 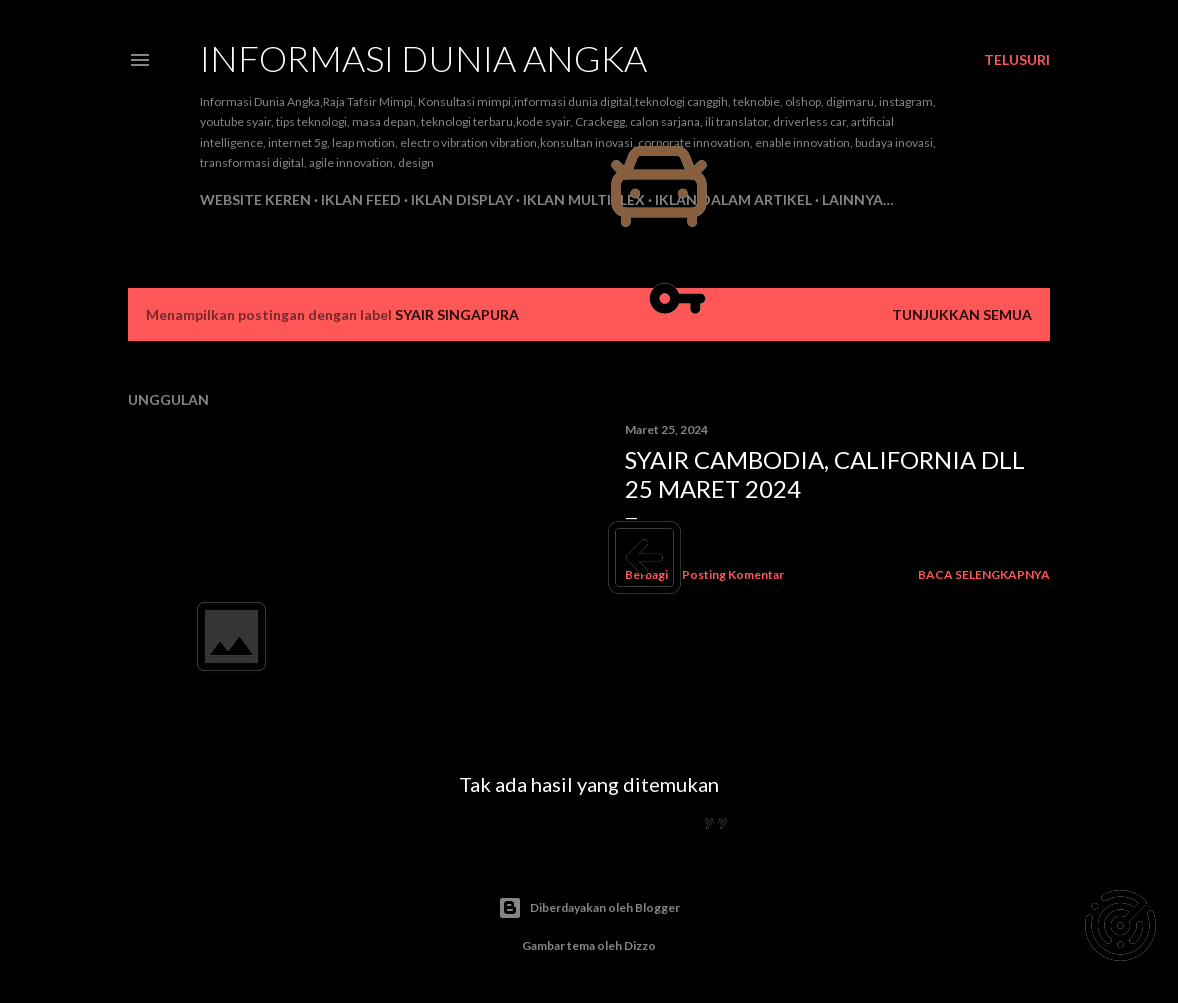 I want to click on insert or add a photo to your content, so click(x=231, y=636).